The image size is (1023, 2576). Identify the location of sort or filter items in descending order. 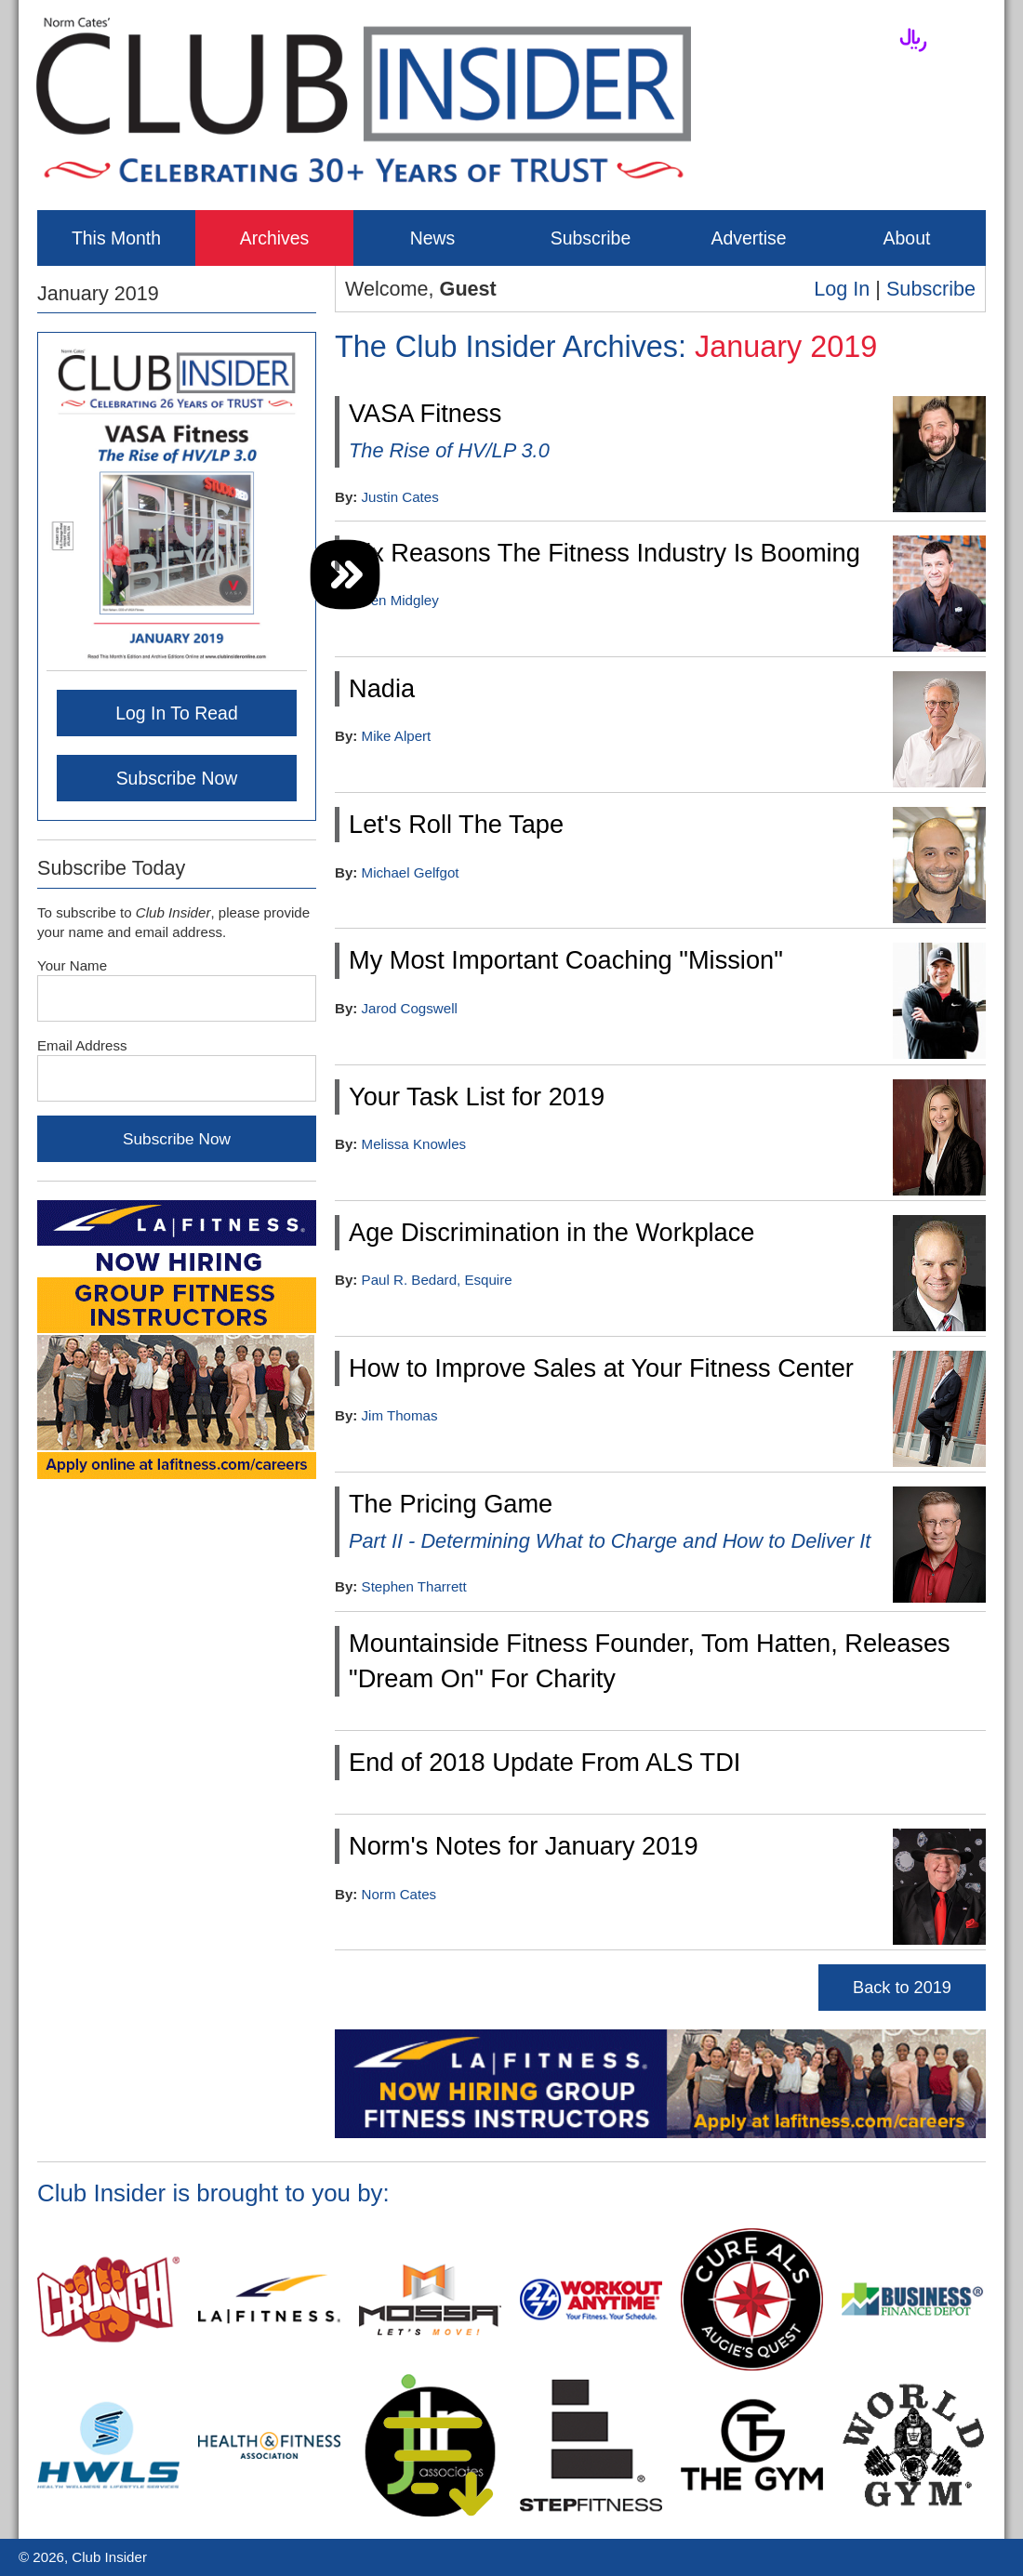
(432, 2455).